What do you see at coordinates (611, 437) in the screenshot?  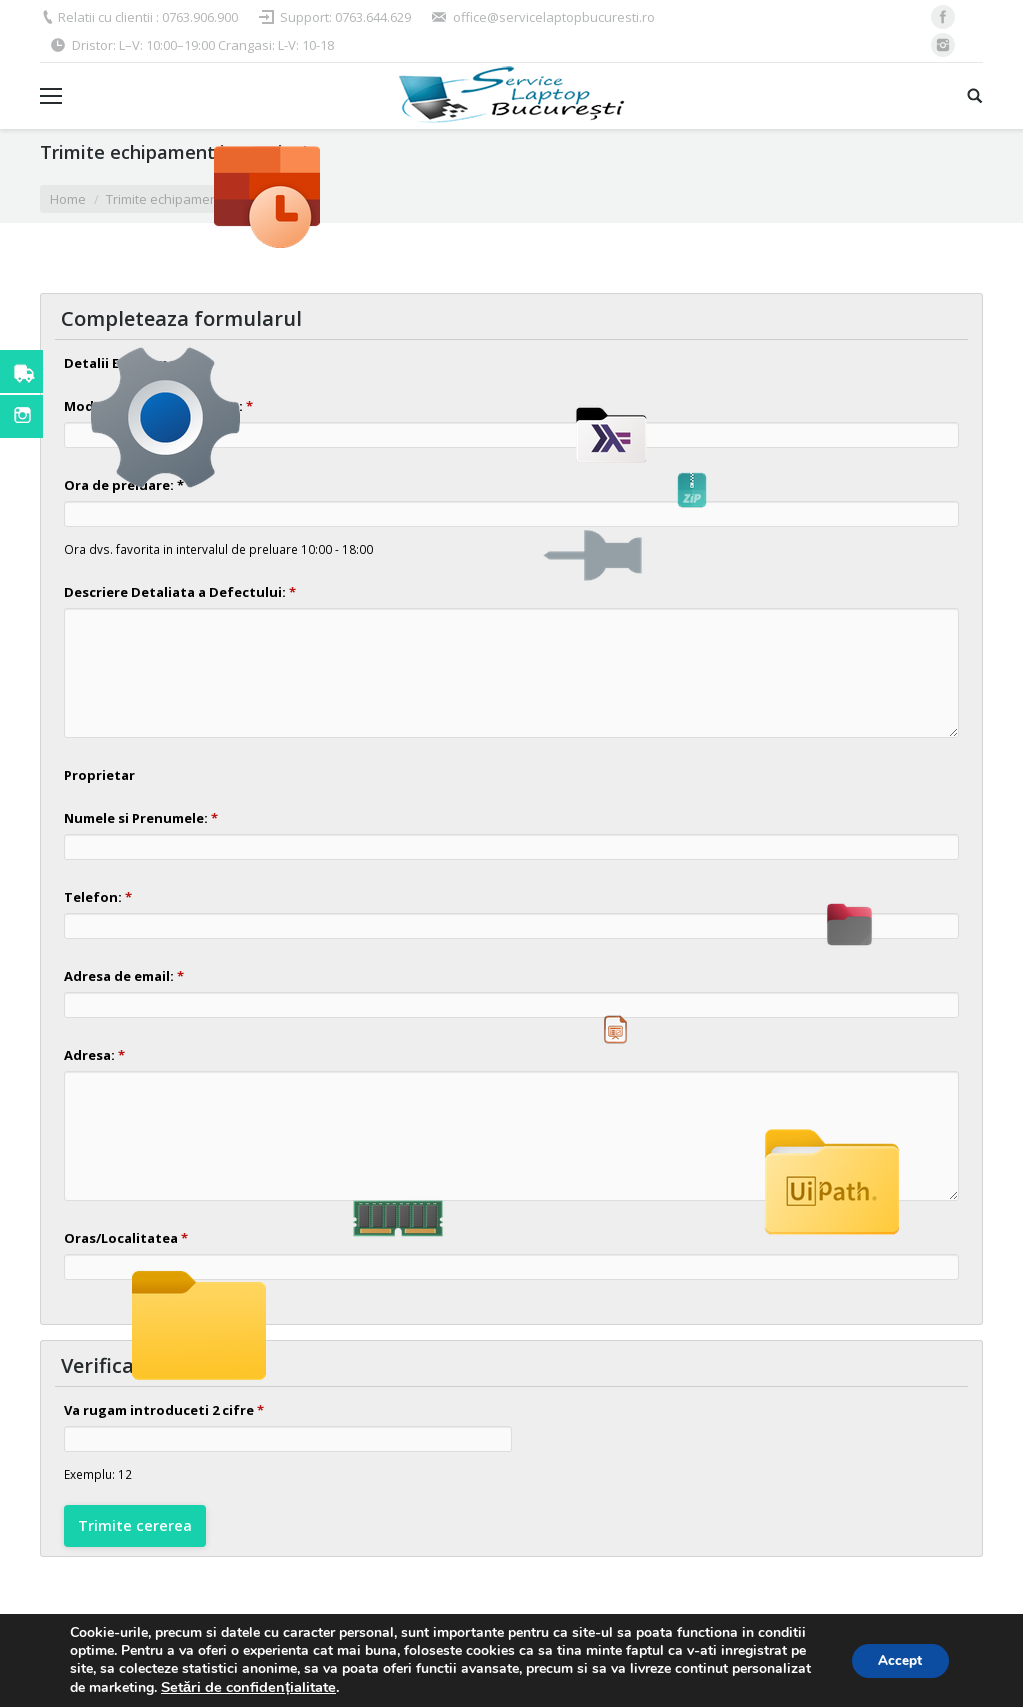 I see `open folder containing haskell project files` at bounding box center [611, 437].